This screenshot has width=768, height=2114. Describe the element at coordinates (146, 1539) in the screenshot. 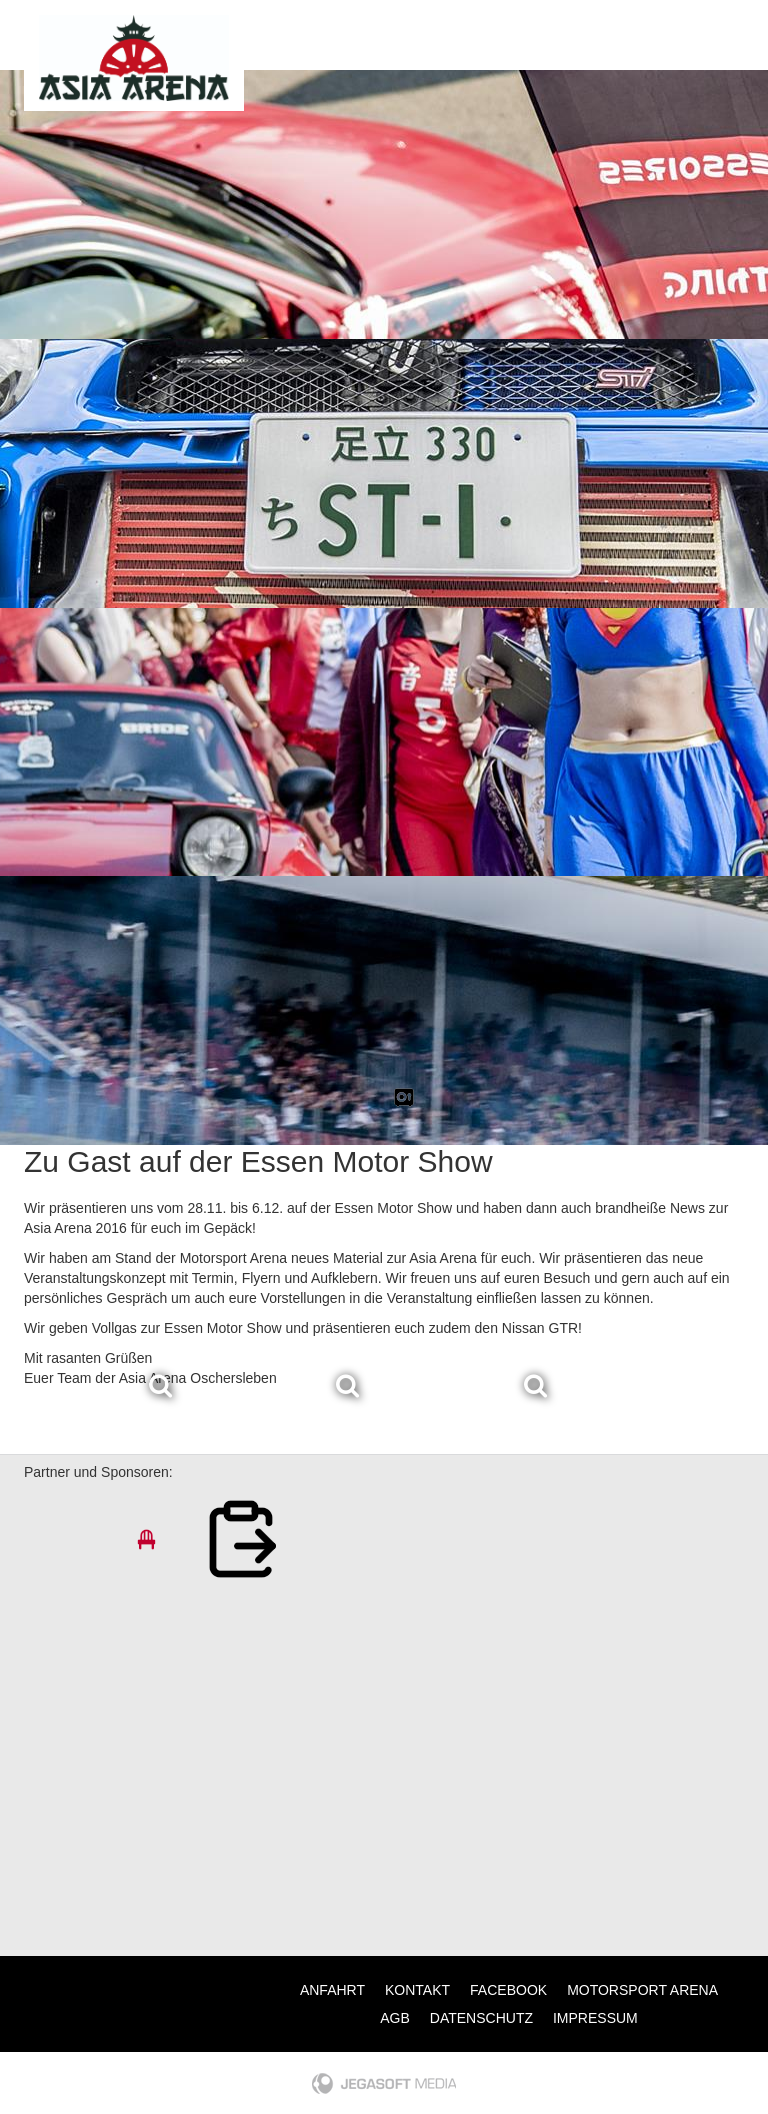

I see `select seating furniture option` at that location.